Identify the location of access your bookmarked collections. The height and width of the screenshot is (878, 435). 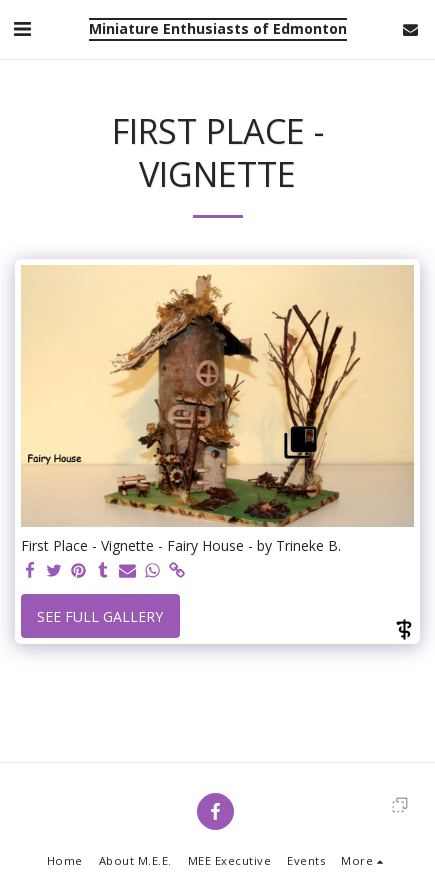
(300, 442).